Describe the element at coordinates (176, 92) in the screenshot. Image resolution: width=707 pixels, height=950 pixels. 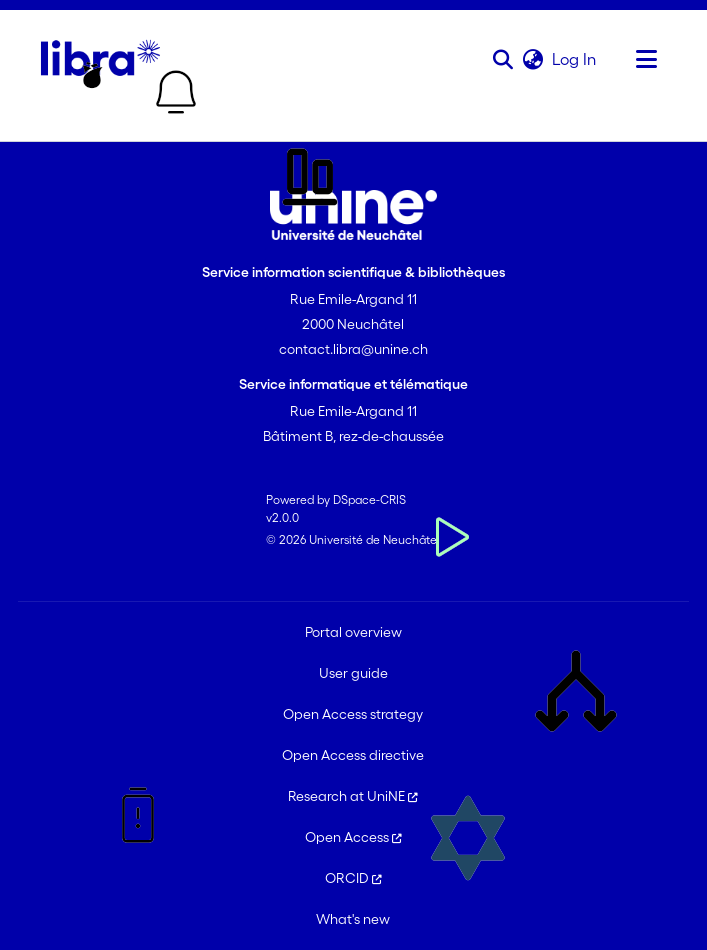
I see `view notifications` at that location.